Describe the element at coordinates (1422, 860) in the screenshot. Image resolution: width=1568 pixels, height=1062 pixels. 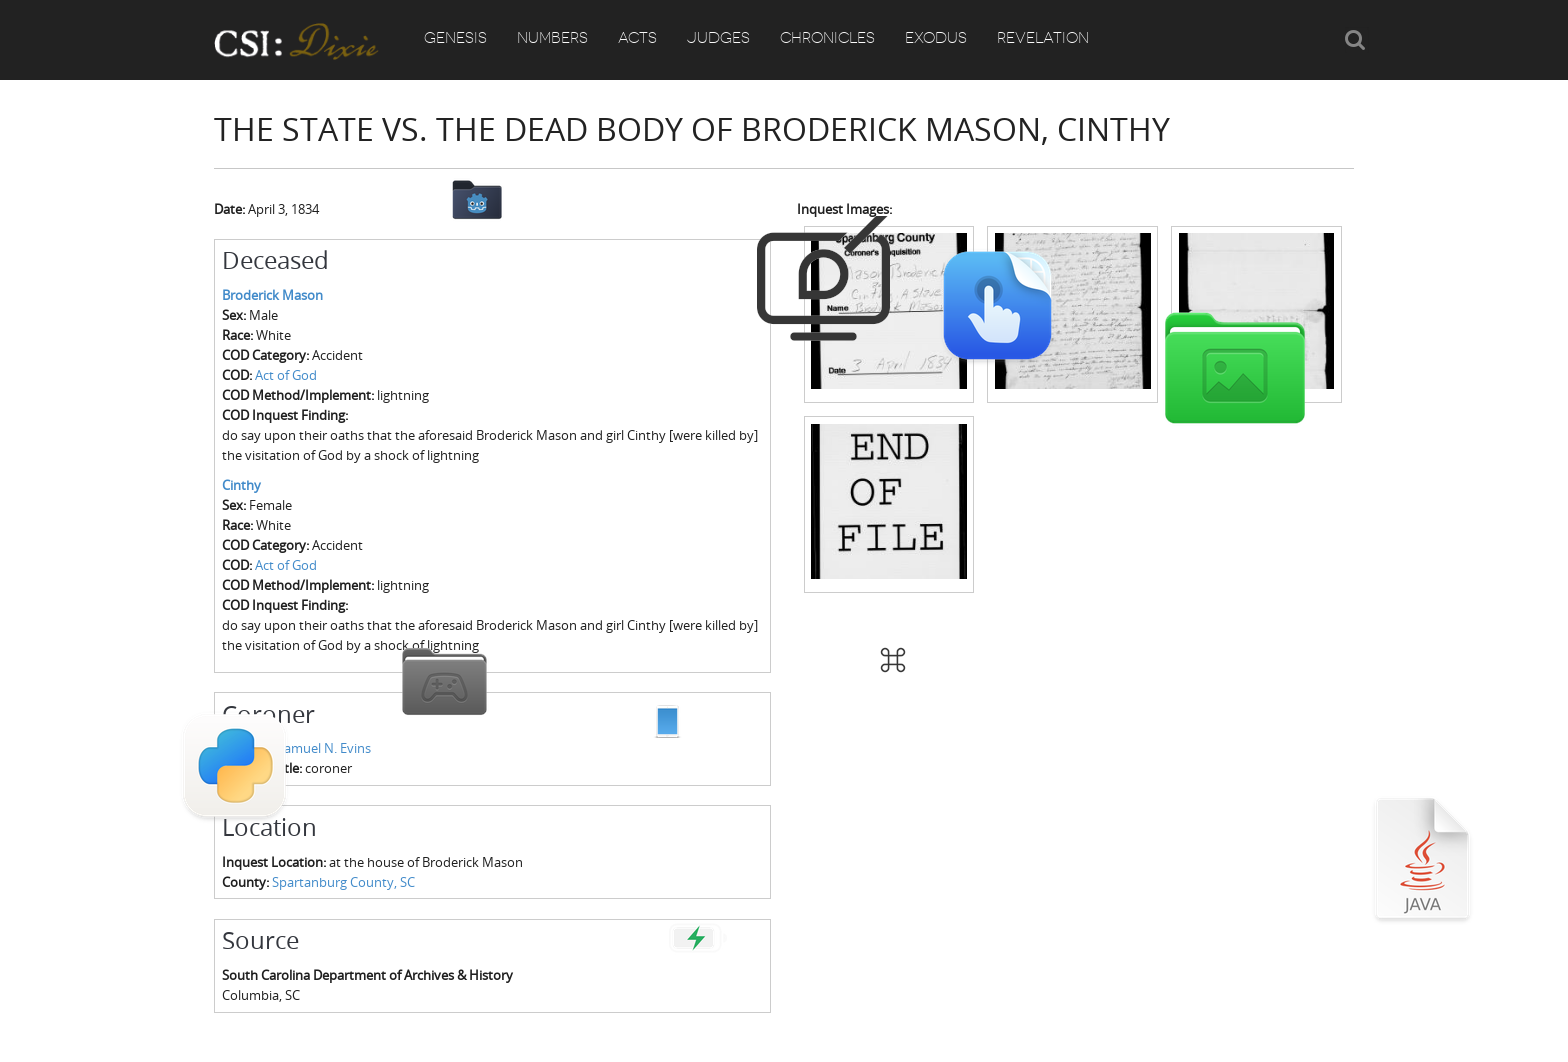
I see `a java source code file` at that location.